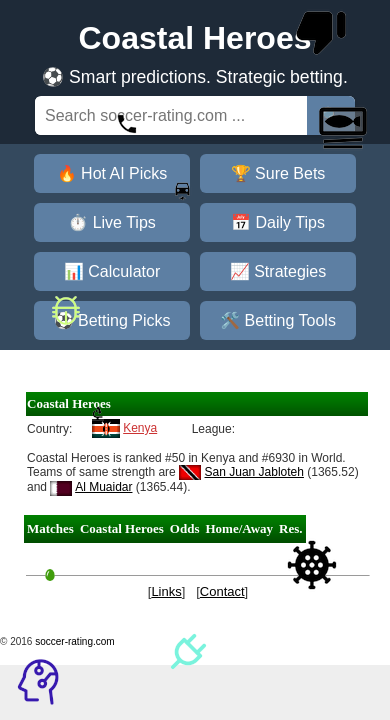 This screenshot has height=720, width=390. What do you see at coordinates (312, 565) in the screenshot?
I see `view covid-19 health information` at bounding box center [312, 565].